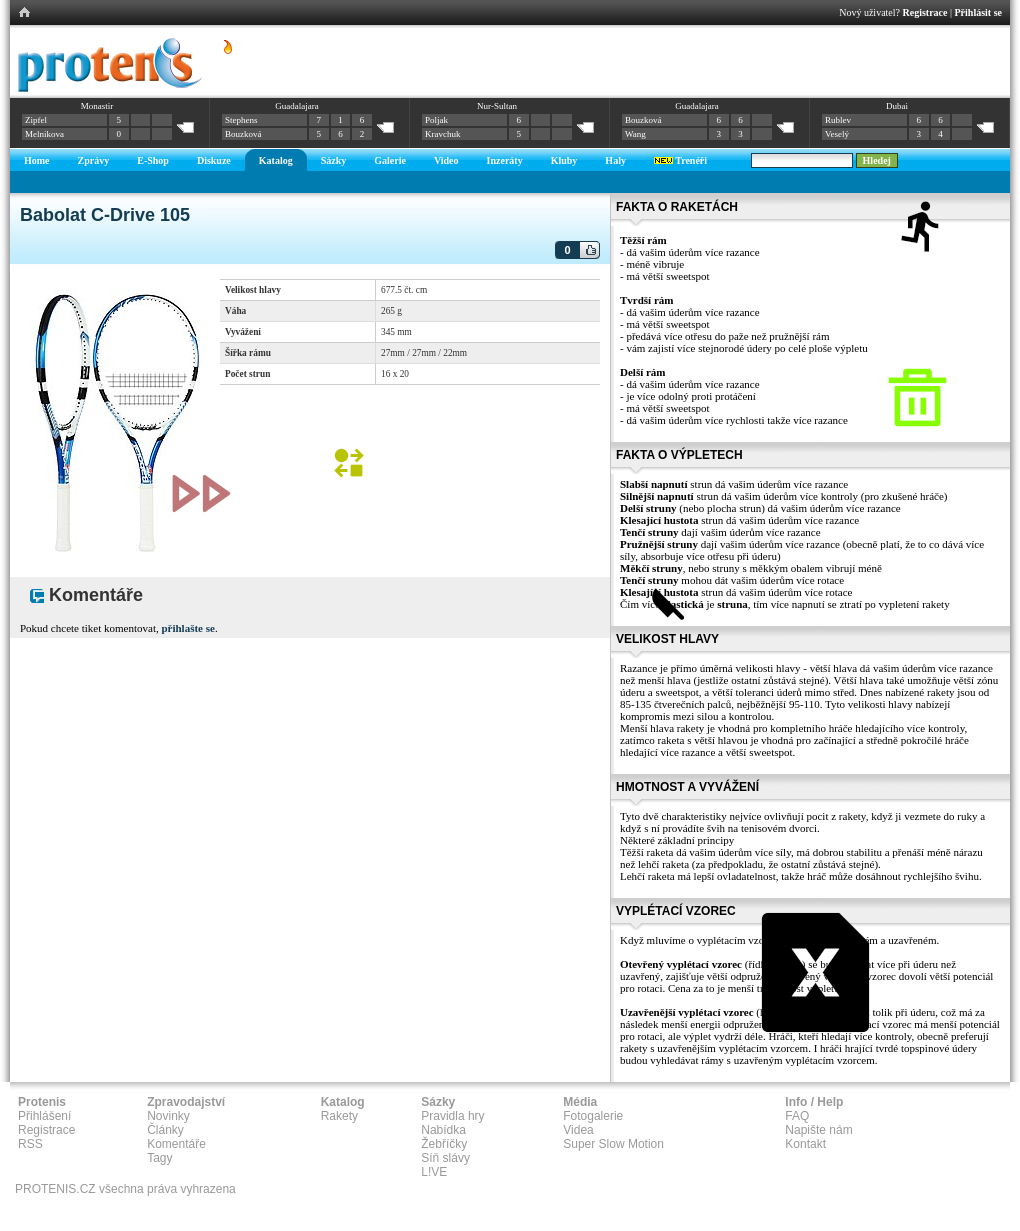 Image resolution: width=1020 pixels, height=1231 pixels. What do you see at coordinates (815, 972) in the screenshot?
I see `open an excel spreadsheet file` at bounding box center [815, 972].